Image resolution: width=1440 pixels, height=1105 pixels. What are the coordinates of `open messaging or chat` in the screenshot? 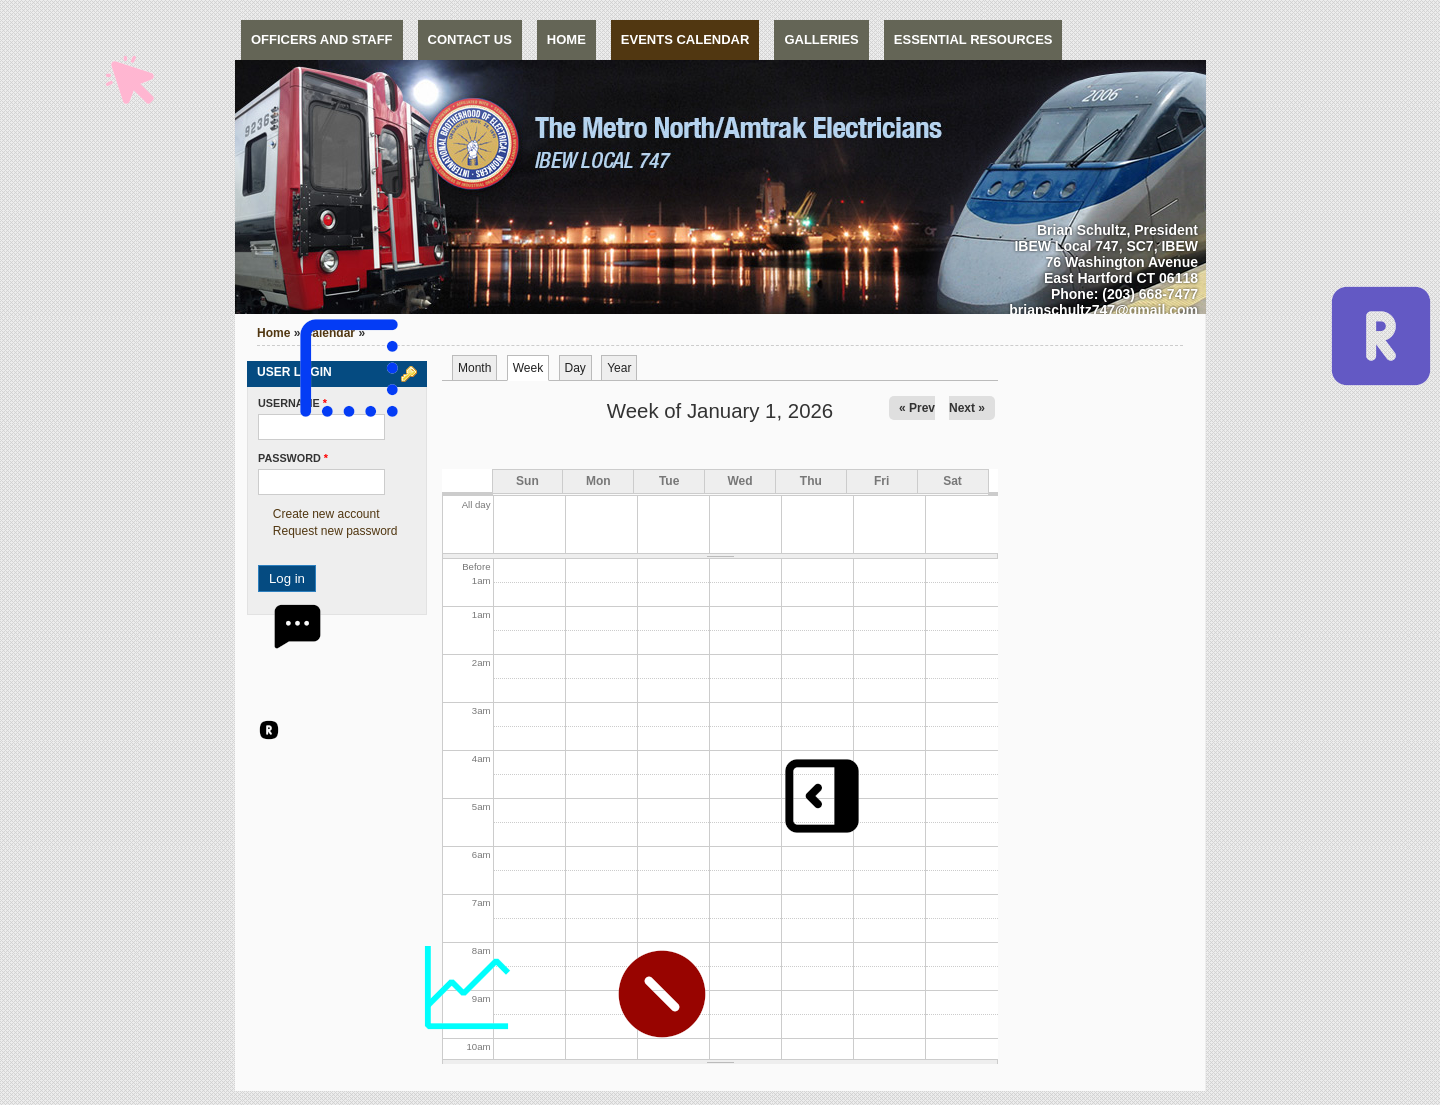 It's located at (297, 625).